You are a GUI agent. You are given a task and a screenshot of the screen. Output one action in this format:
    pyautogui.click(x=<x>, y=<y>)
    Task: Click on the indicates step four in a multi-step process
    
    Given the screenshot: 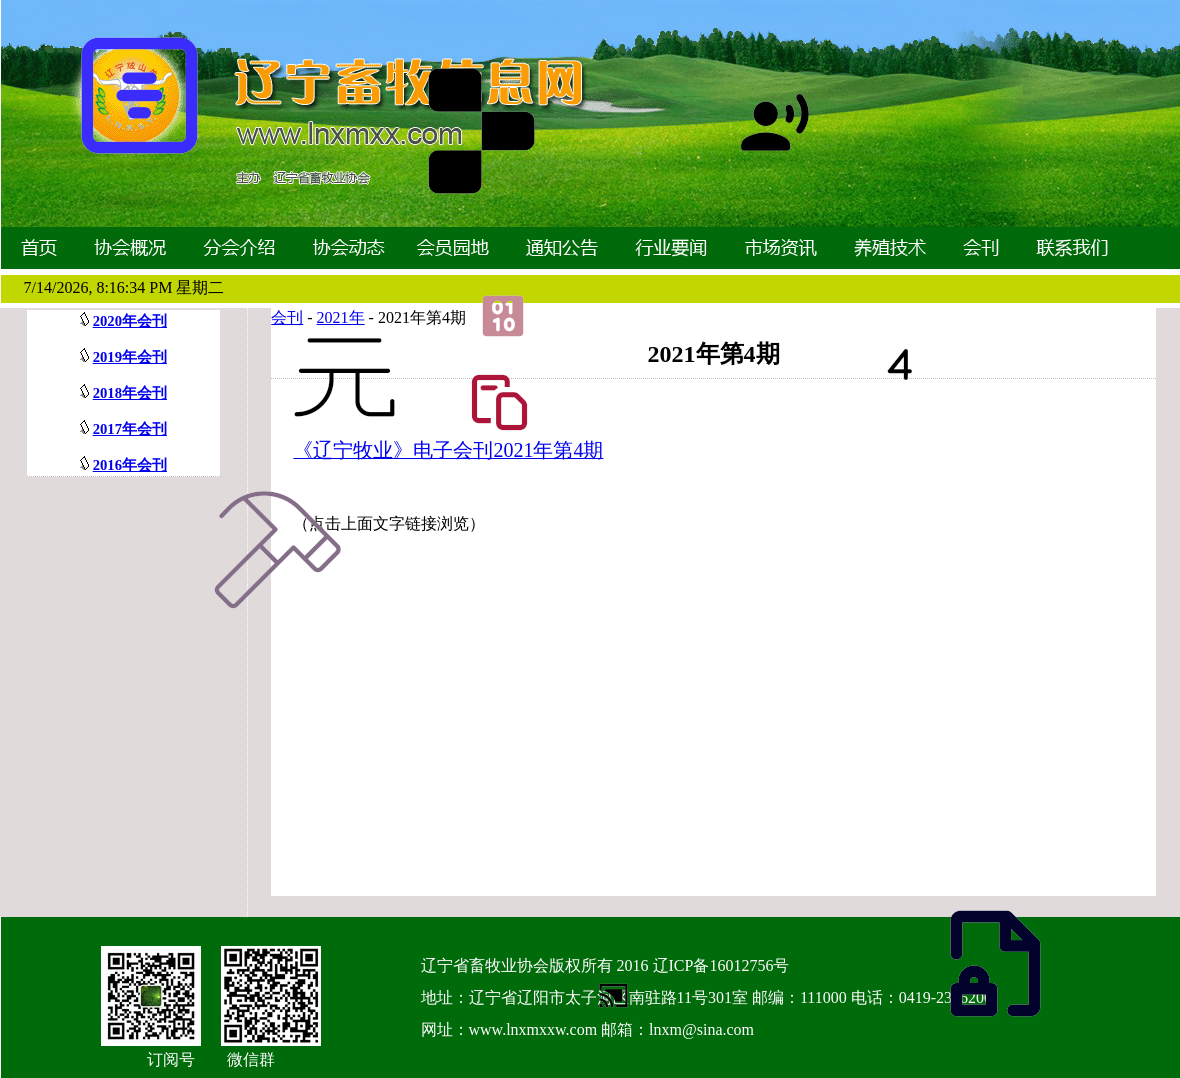 What is the action you would take?
    pyautogui.click(x=900, y=364)
    